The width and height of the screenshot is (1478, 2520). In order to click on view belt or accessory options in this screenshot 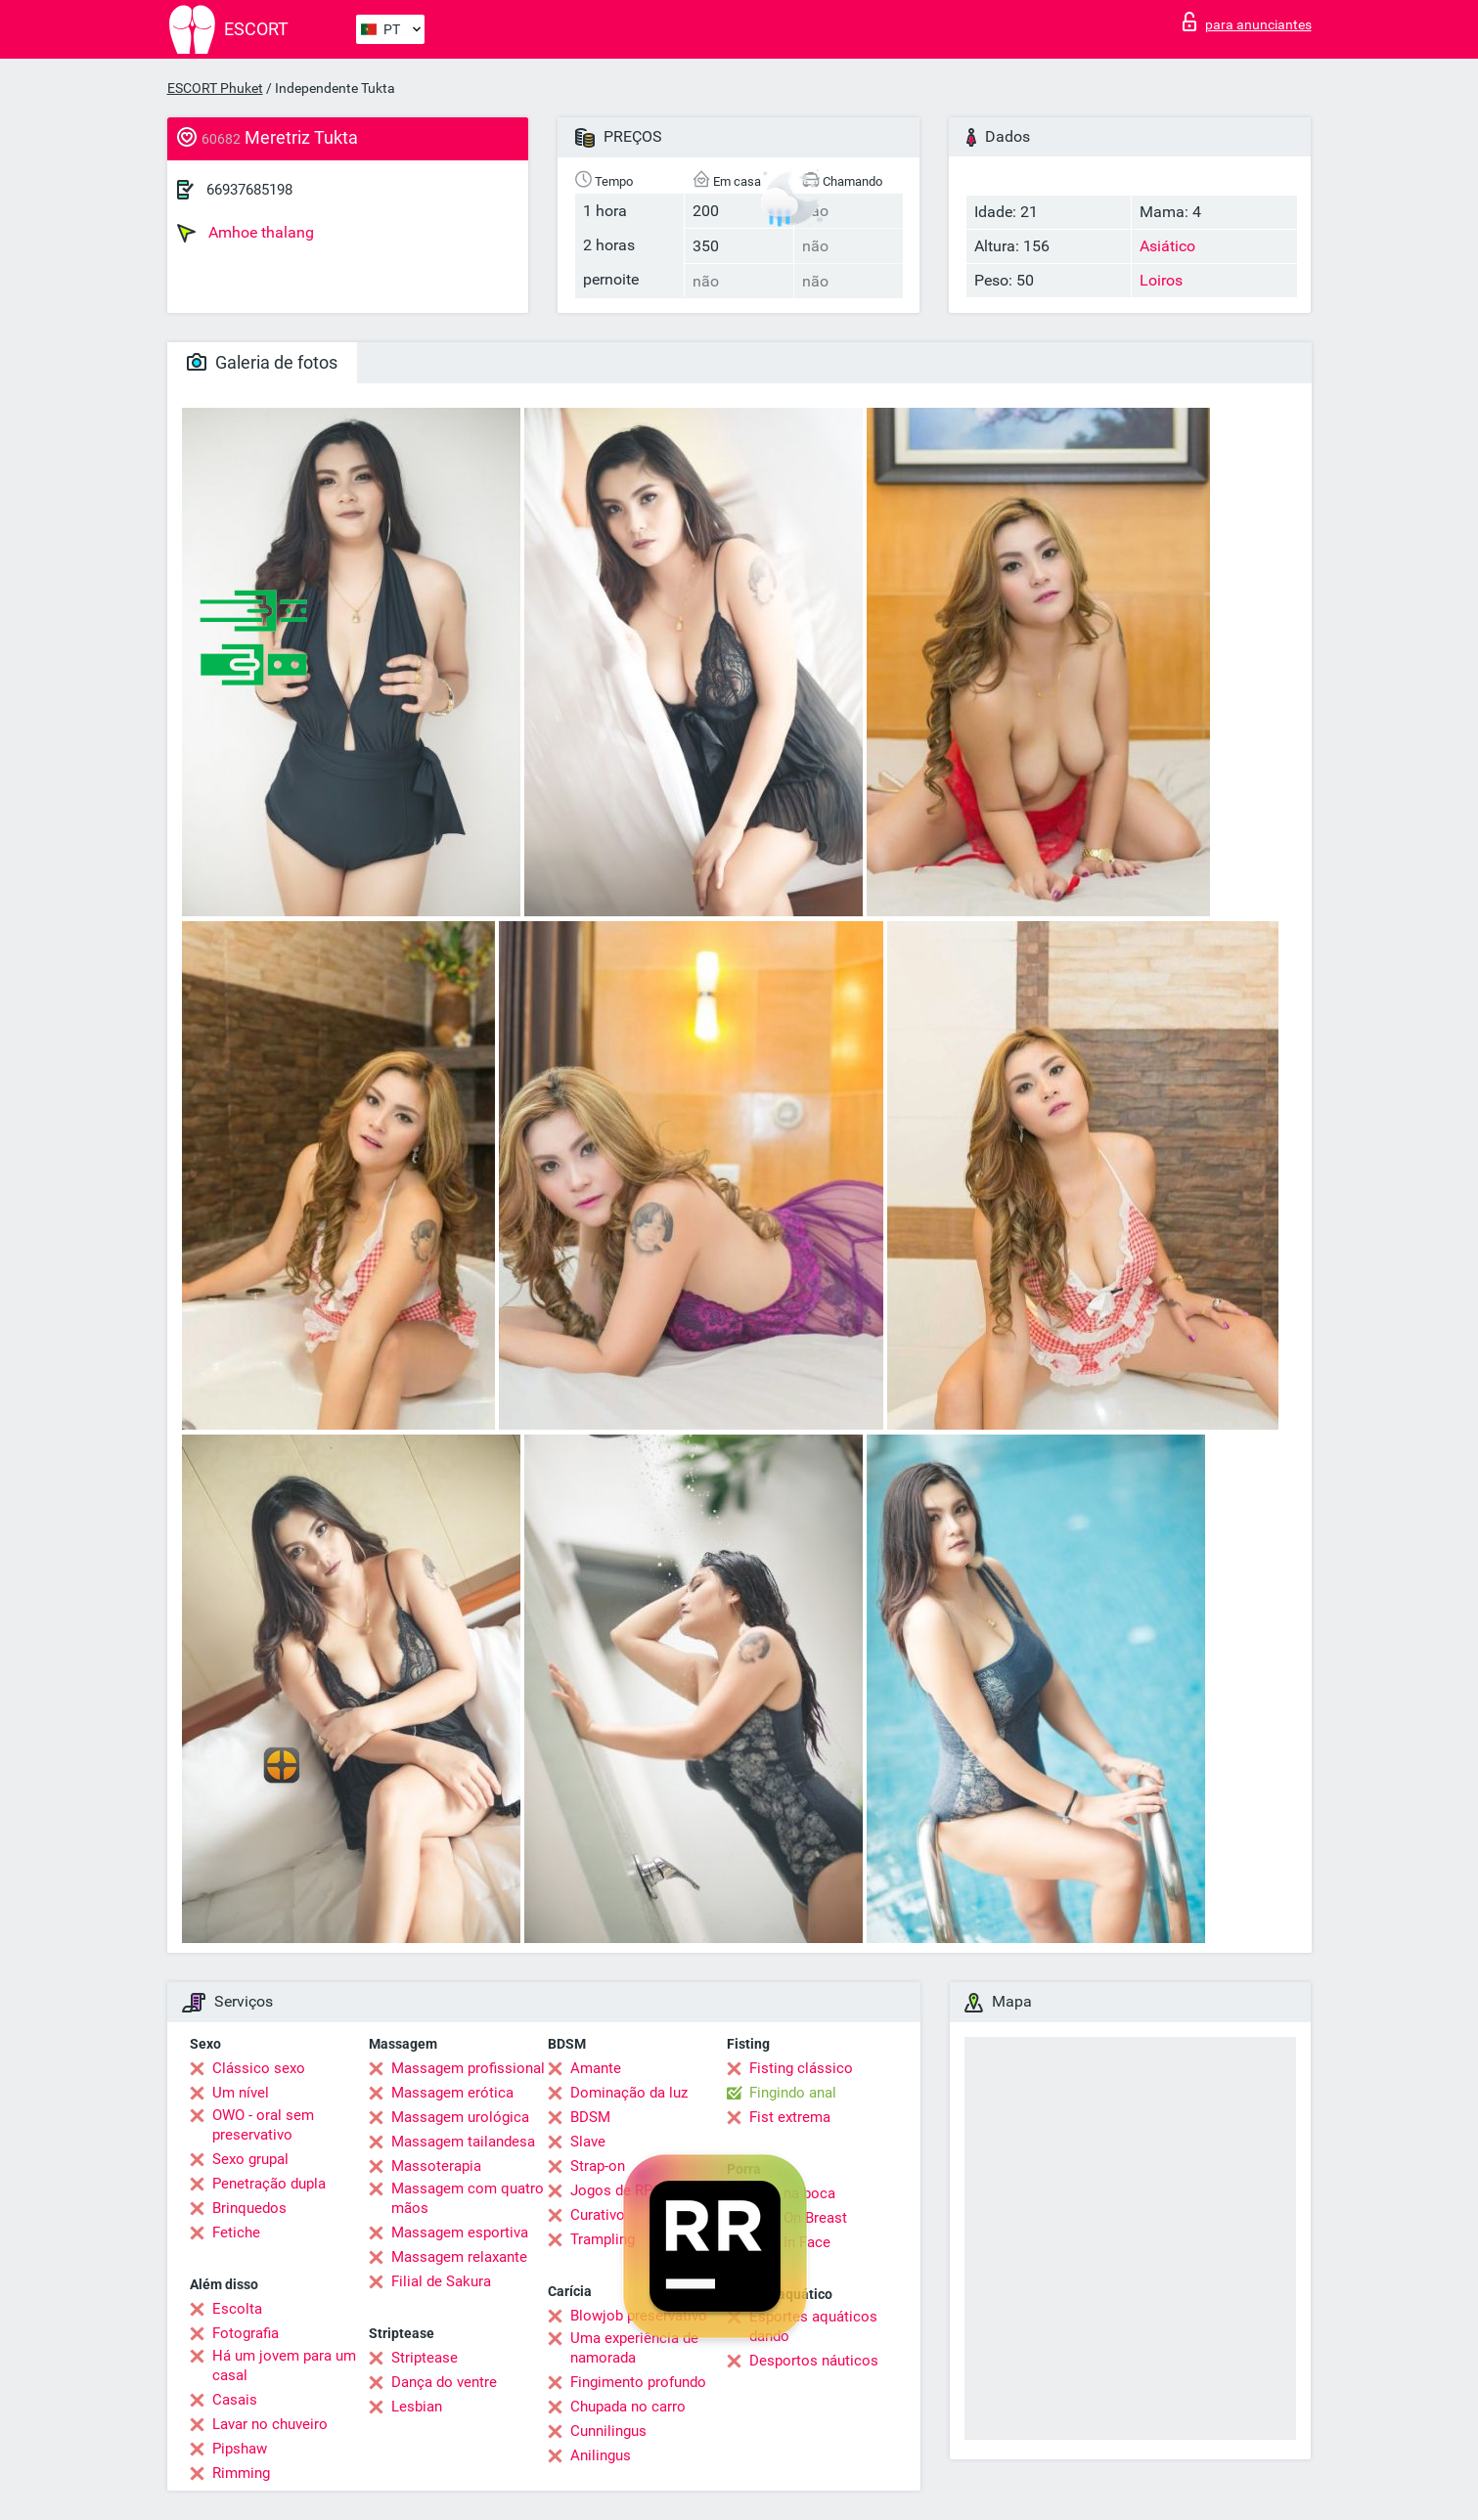, I will do `click(252, 638)`.